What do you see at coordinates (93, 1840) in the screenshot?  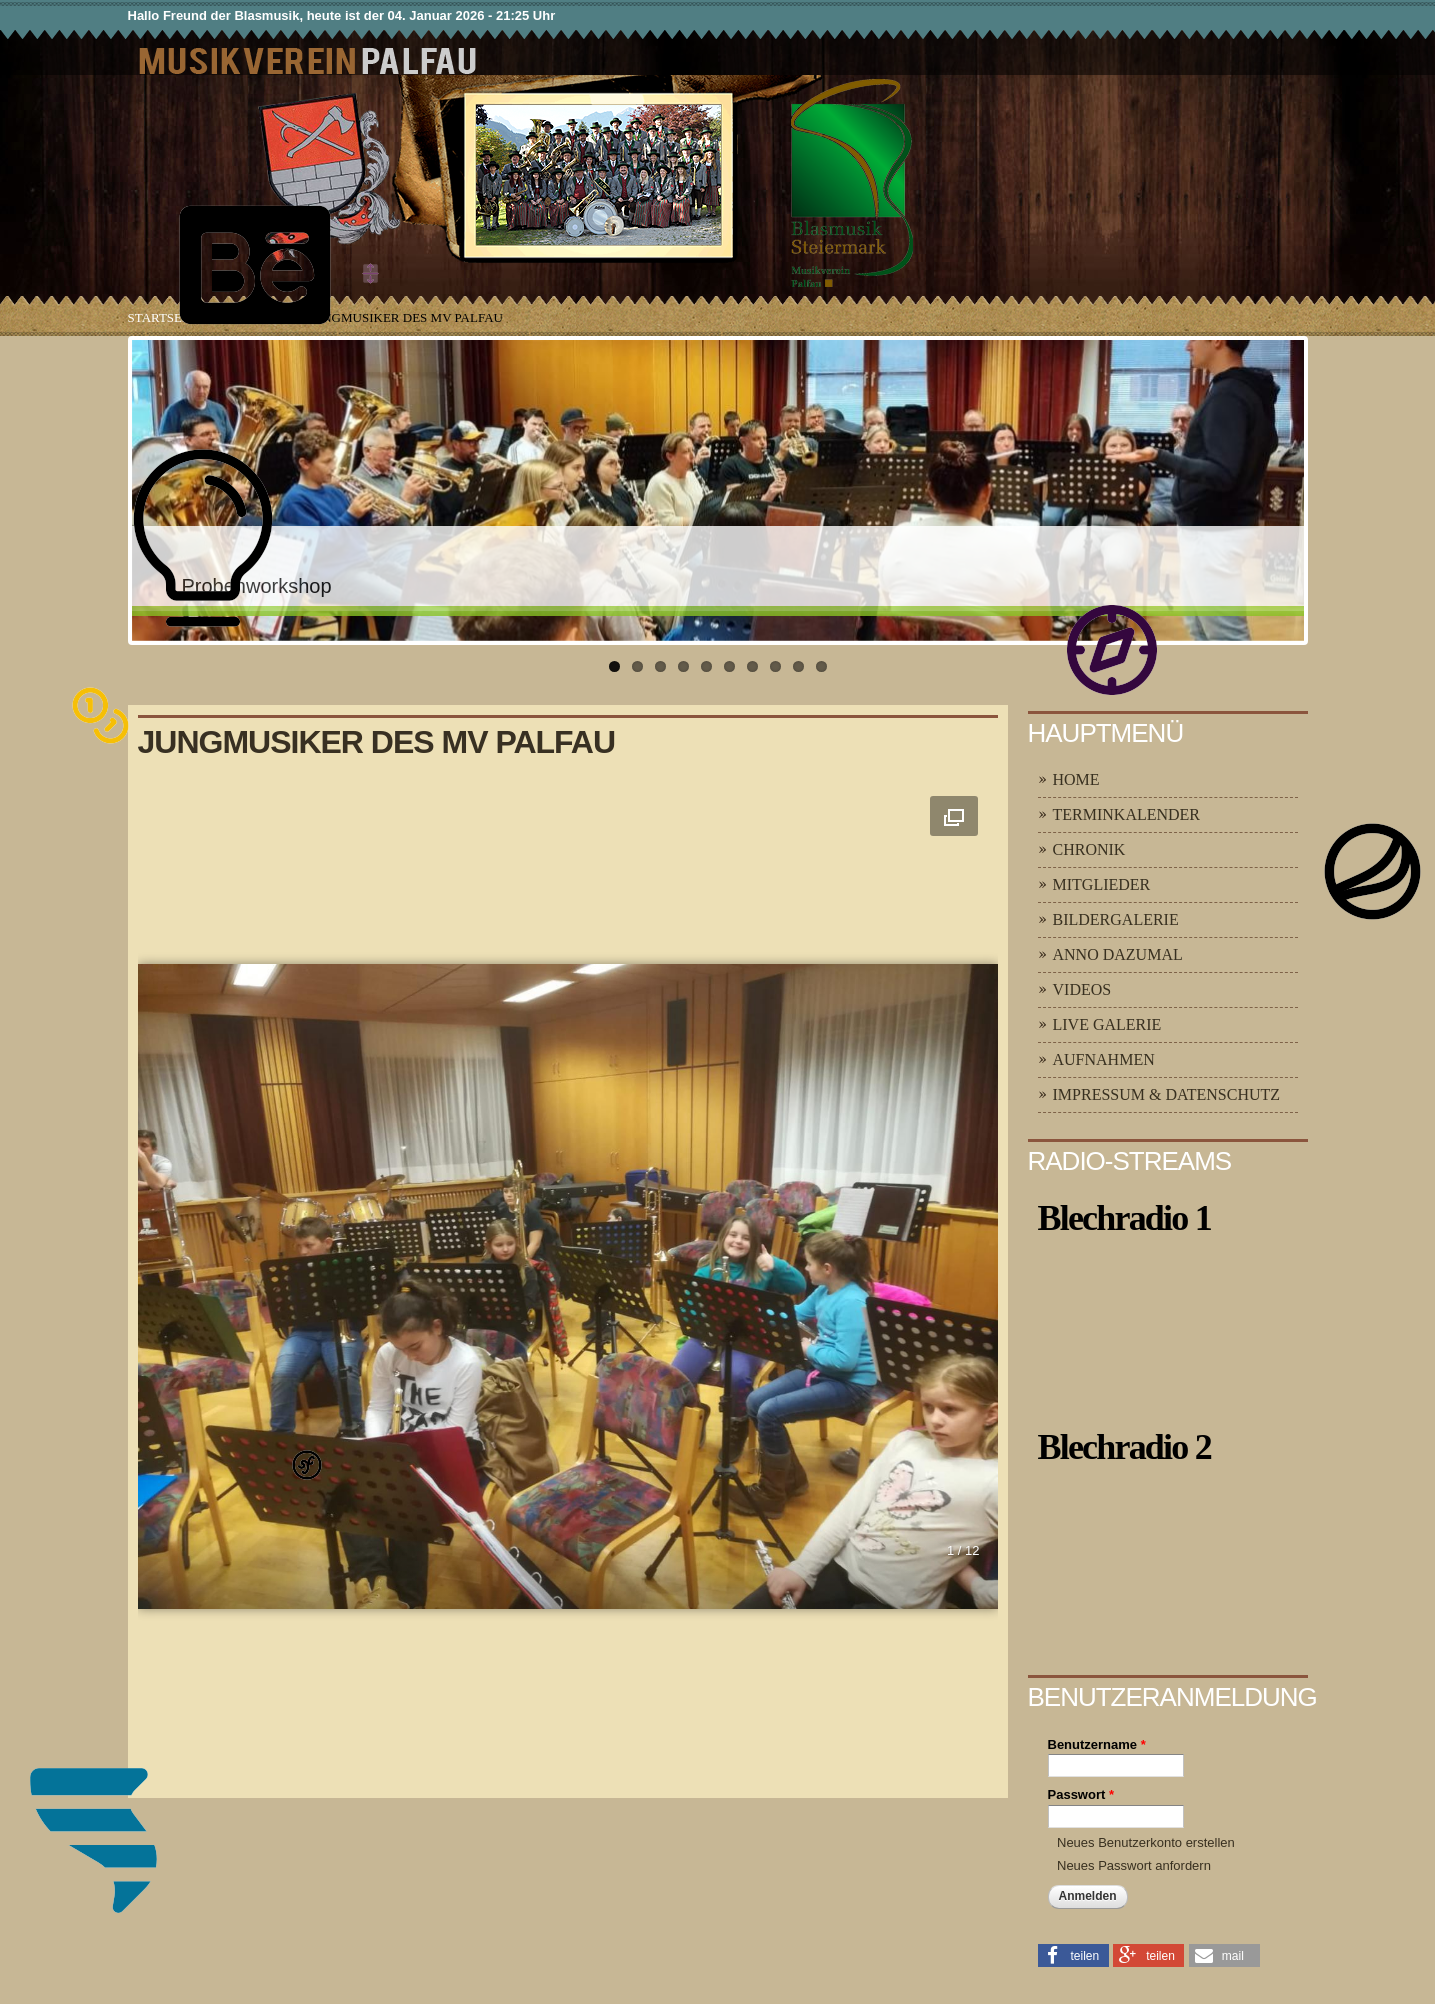 I see `indicates severe weather alert or tornado warning` at bounding box center [93, 1840].